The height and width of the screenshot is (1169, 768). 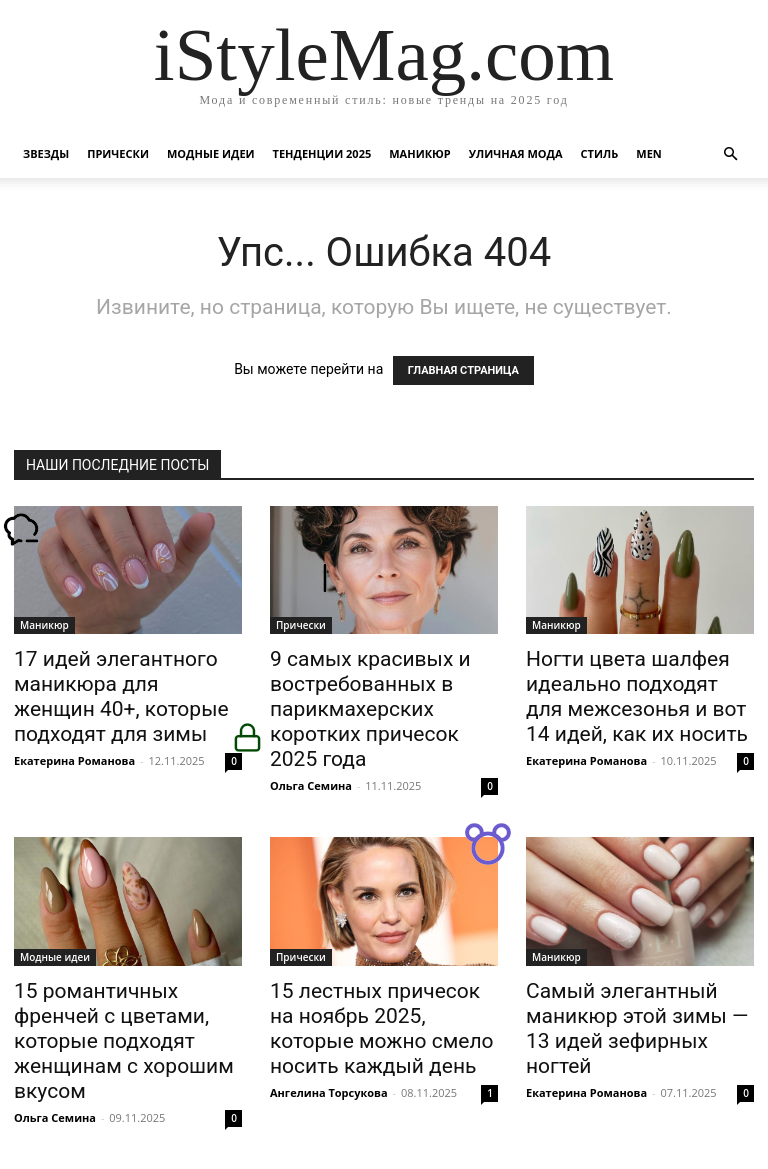 What do you see at coordinates (247, 737) in the screenshot?
I see `indicates a secure or encrypted connection` at bounding box center [247, 737].